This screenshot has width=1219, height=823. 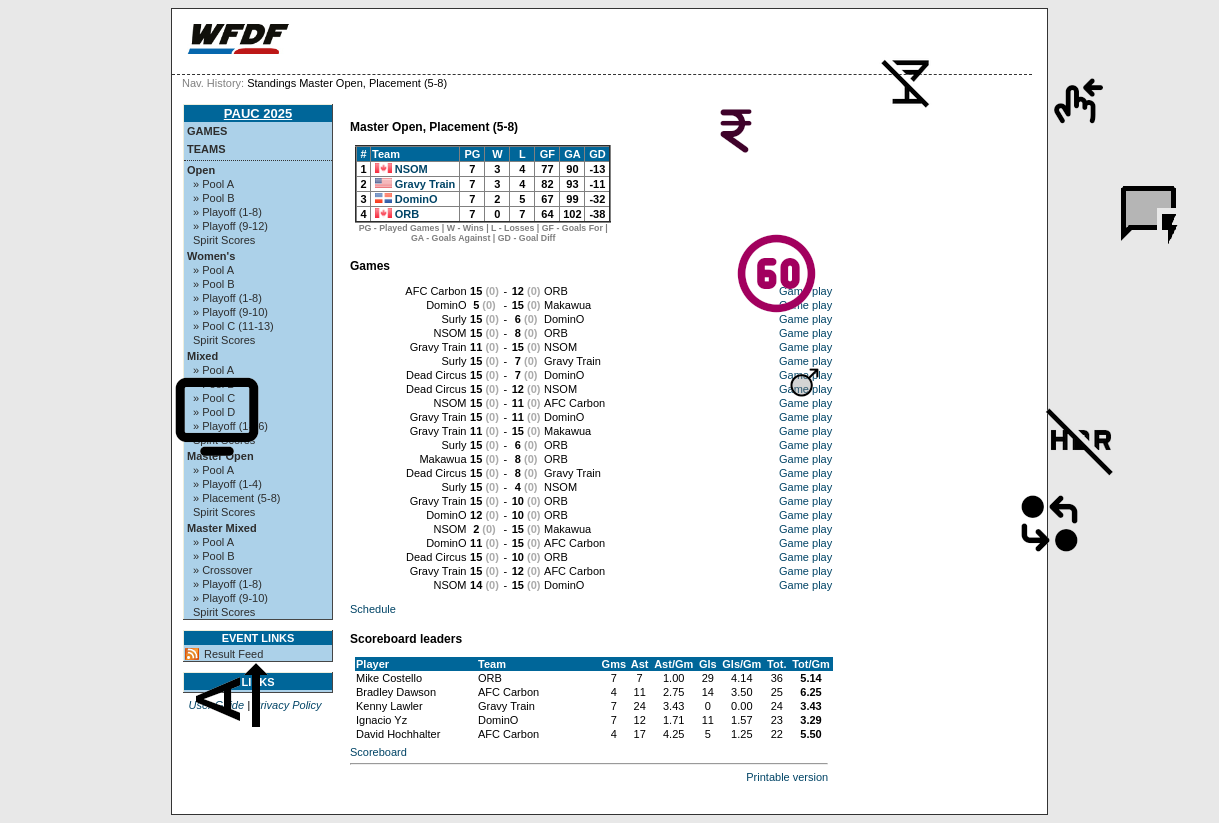 What do you see at coordinates (232, 695) in the screenshot?
I see `rotate text direction upward` at bounding box center [232, 695].